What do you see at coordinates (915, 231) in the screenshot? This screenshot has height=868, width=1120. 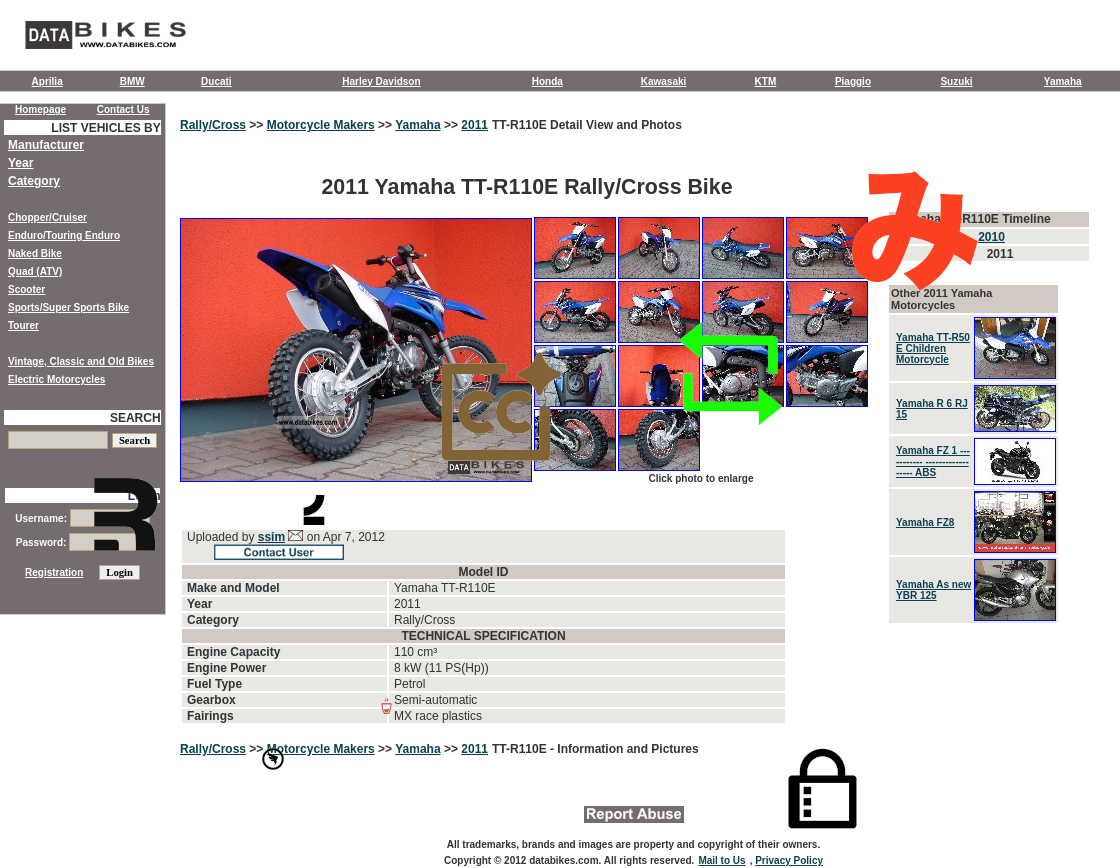 I see `open the Mihon manga reader app` at bounding box center [915, 231].